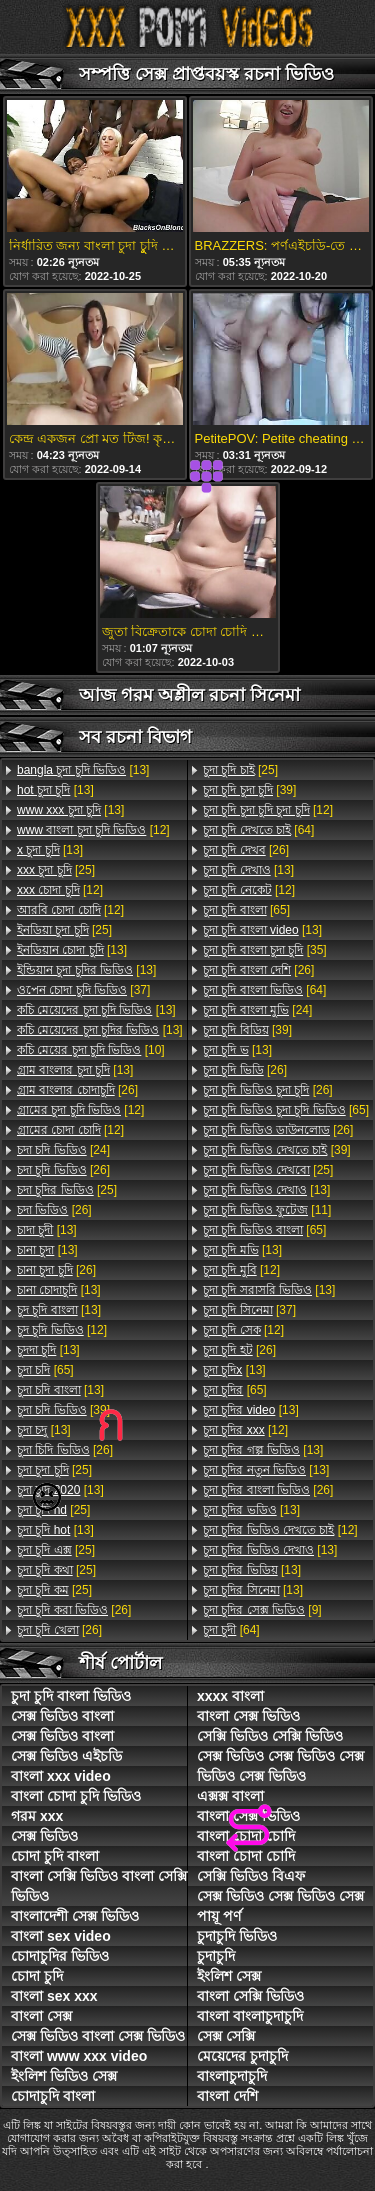 This screenshot has height=2191, width=375. What do you see at coordinates (249, 1827) in the screenshot?
I see `turn left ahead in navigation` at bounding box center [249, 1827].